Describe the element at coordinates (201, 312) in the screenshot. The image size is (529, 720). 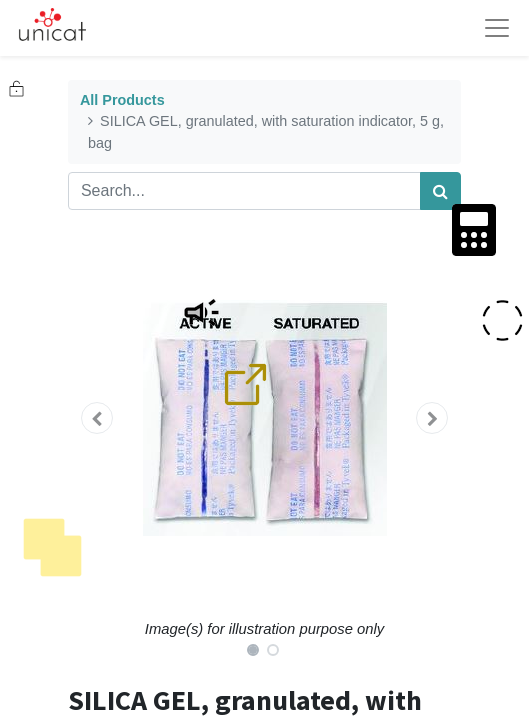
I see `make an announcement or broadcast` at that location.